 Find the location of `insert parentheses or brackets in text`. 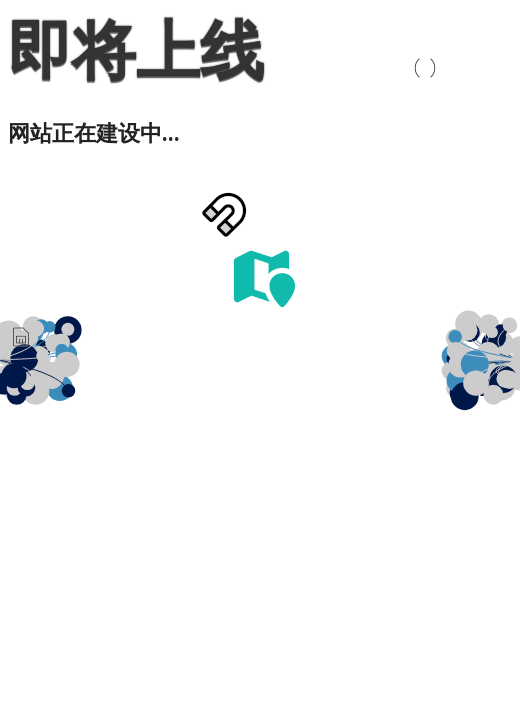

insert parentheses or brackets in text is located at coordinates (425, 68).